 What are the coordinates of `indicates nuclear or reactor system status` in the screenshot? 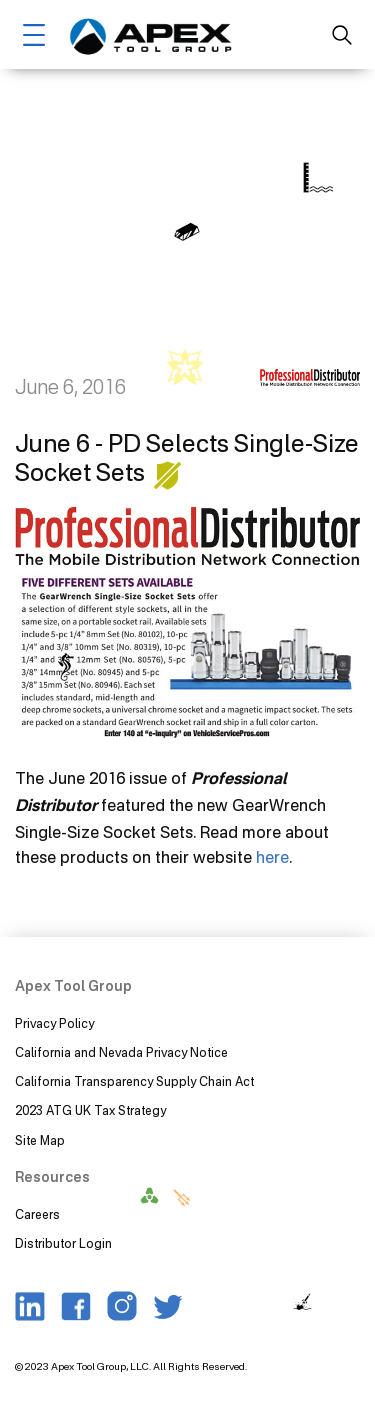 It's located at (149, 1195).